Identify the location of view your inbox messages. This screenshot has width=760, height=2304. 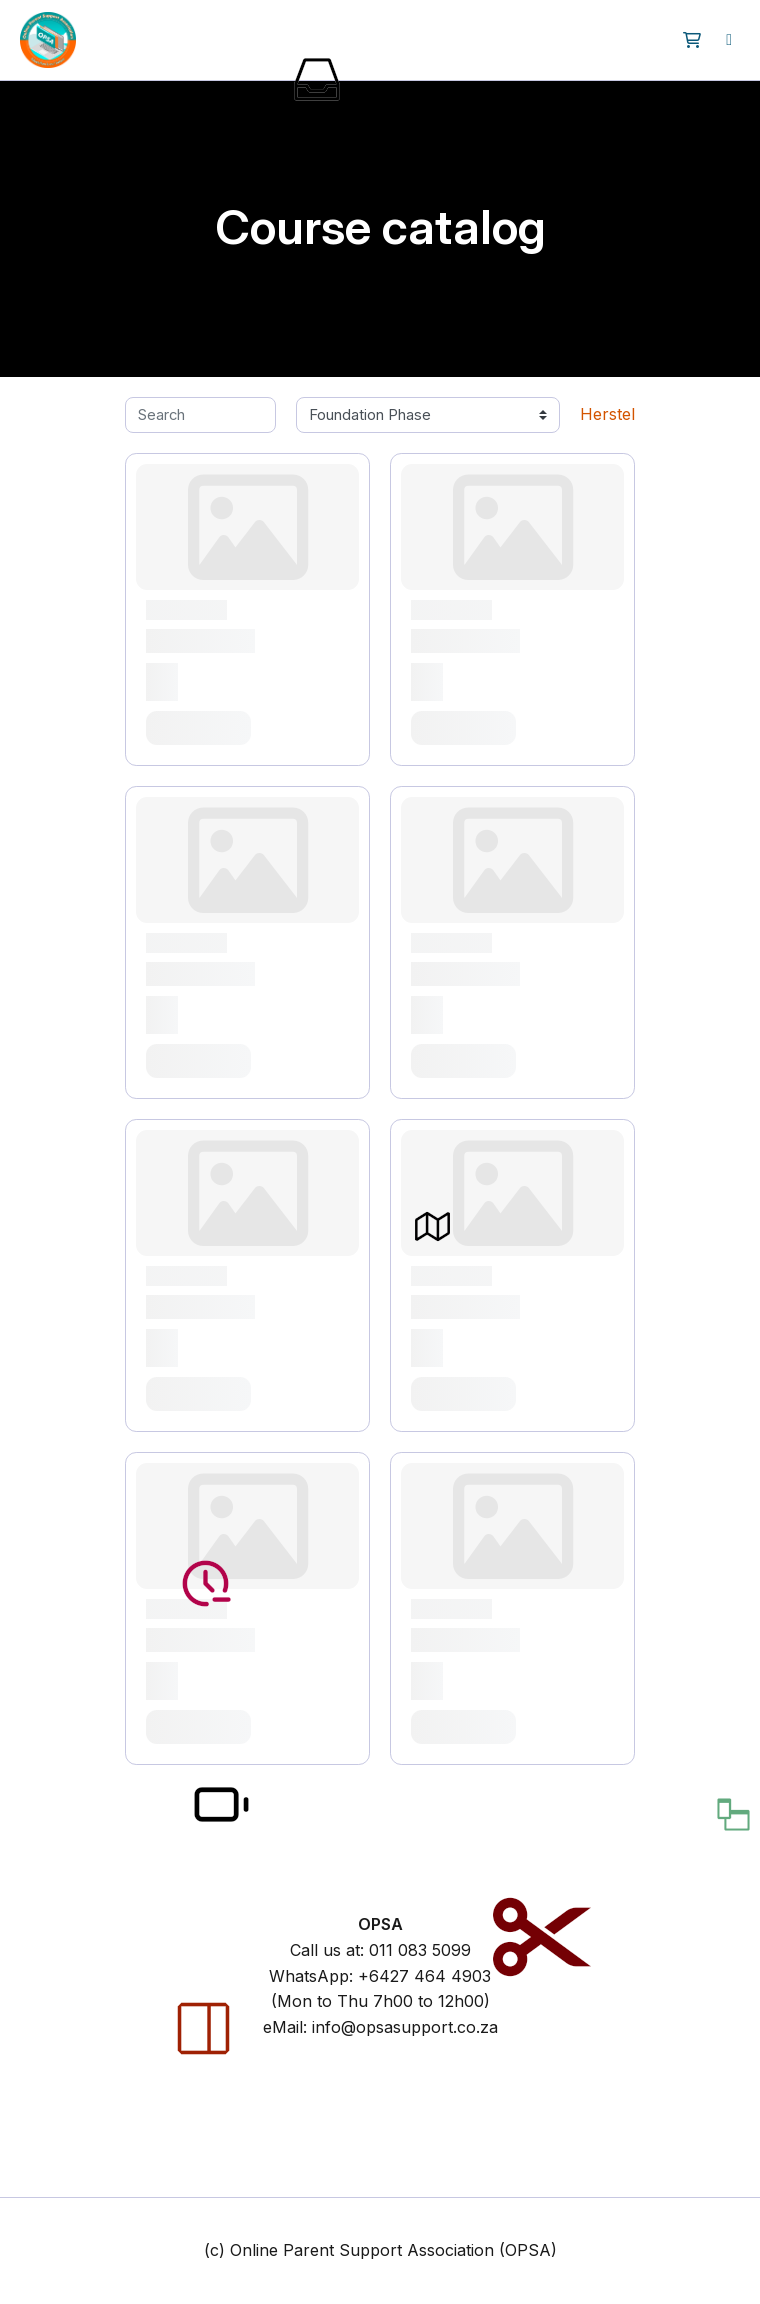
(317, 81).